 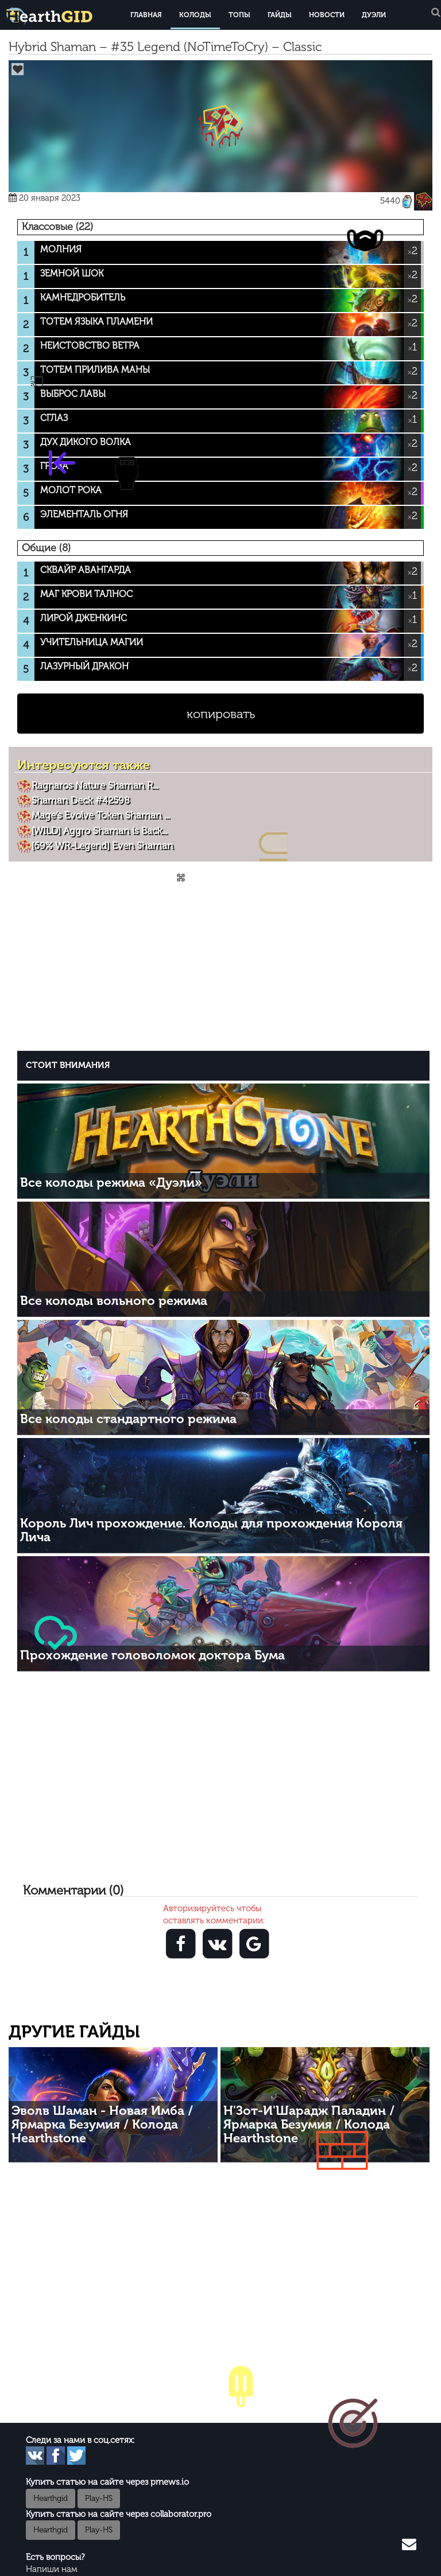 What do you see at coordinates (274, 846) in the screenshot?
I see `indicates a subset relationship in mathematical or data operations` at bounding box center [274, 846].